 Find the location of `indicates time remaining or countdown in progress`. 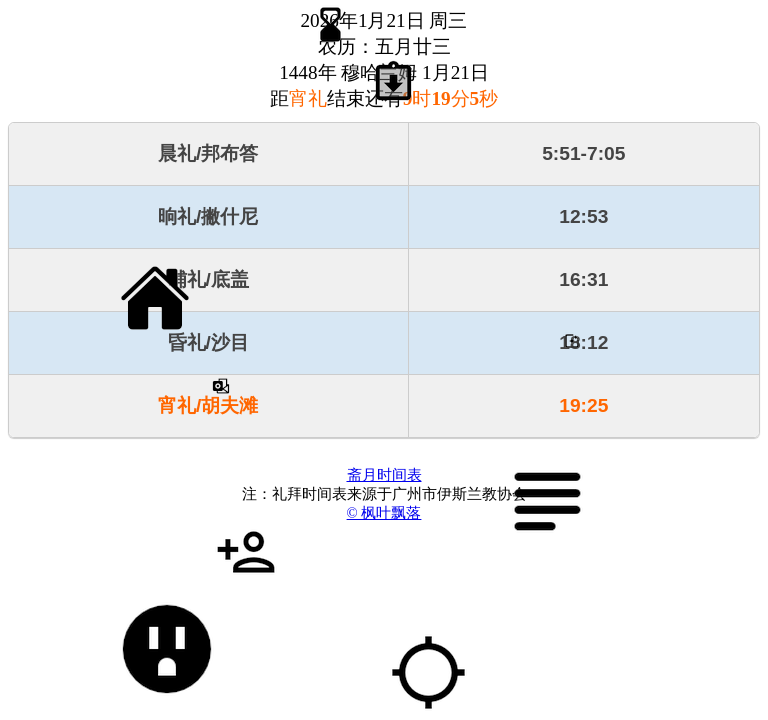

indicates time remaining or countdown in progress is located at coordinates (330, 24).